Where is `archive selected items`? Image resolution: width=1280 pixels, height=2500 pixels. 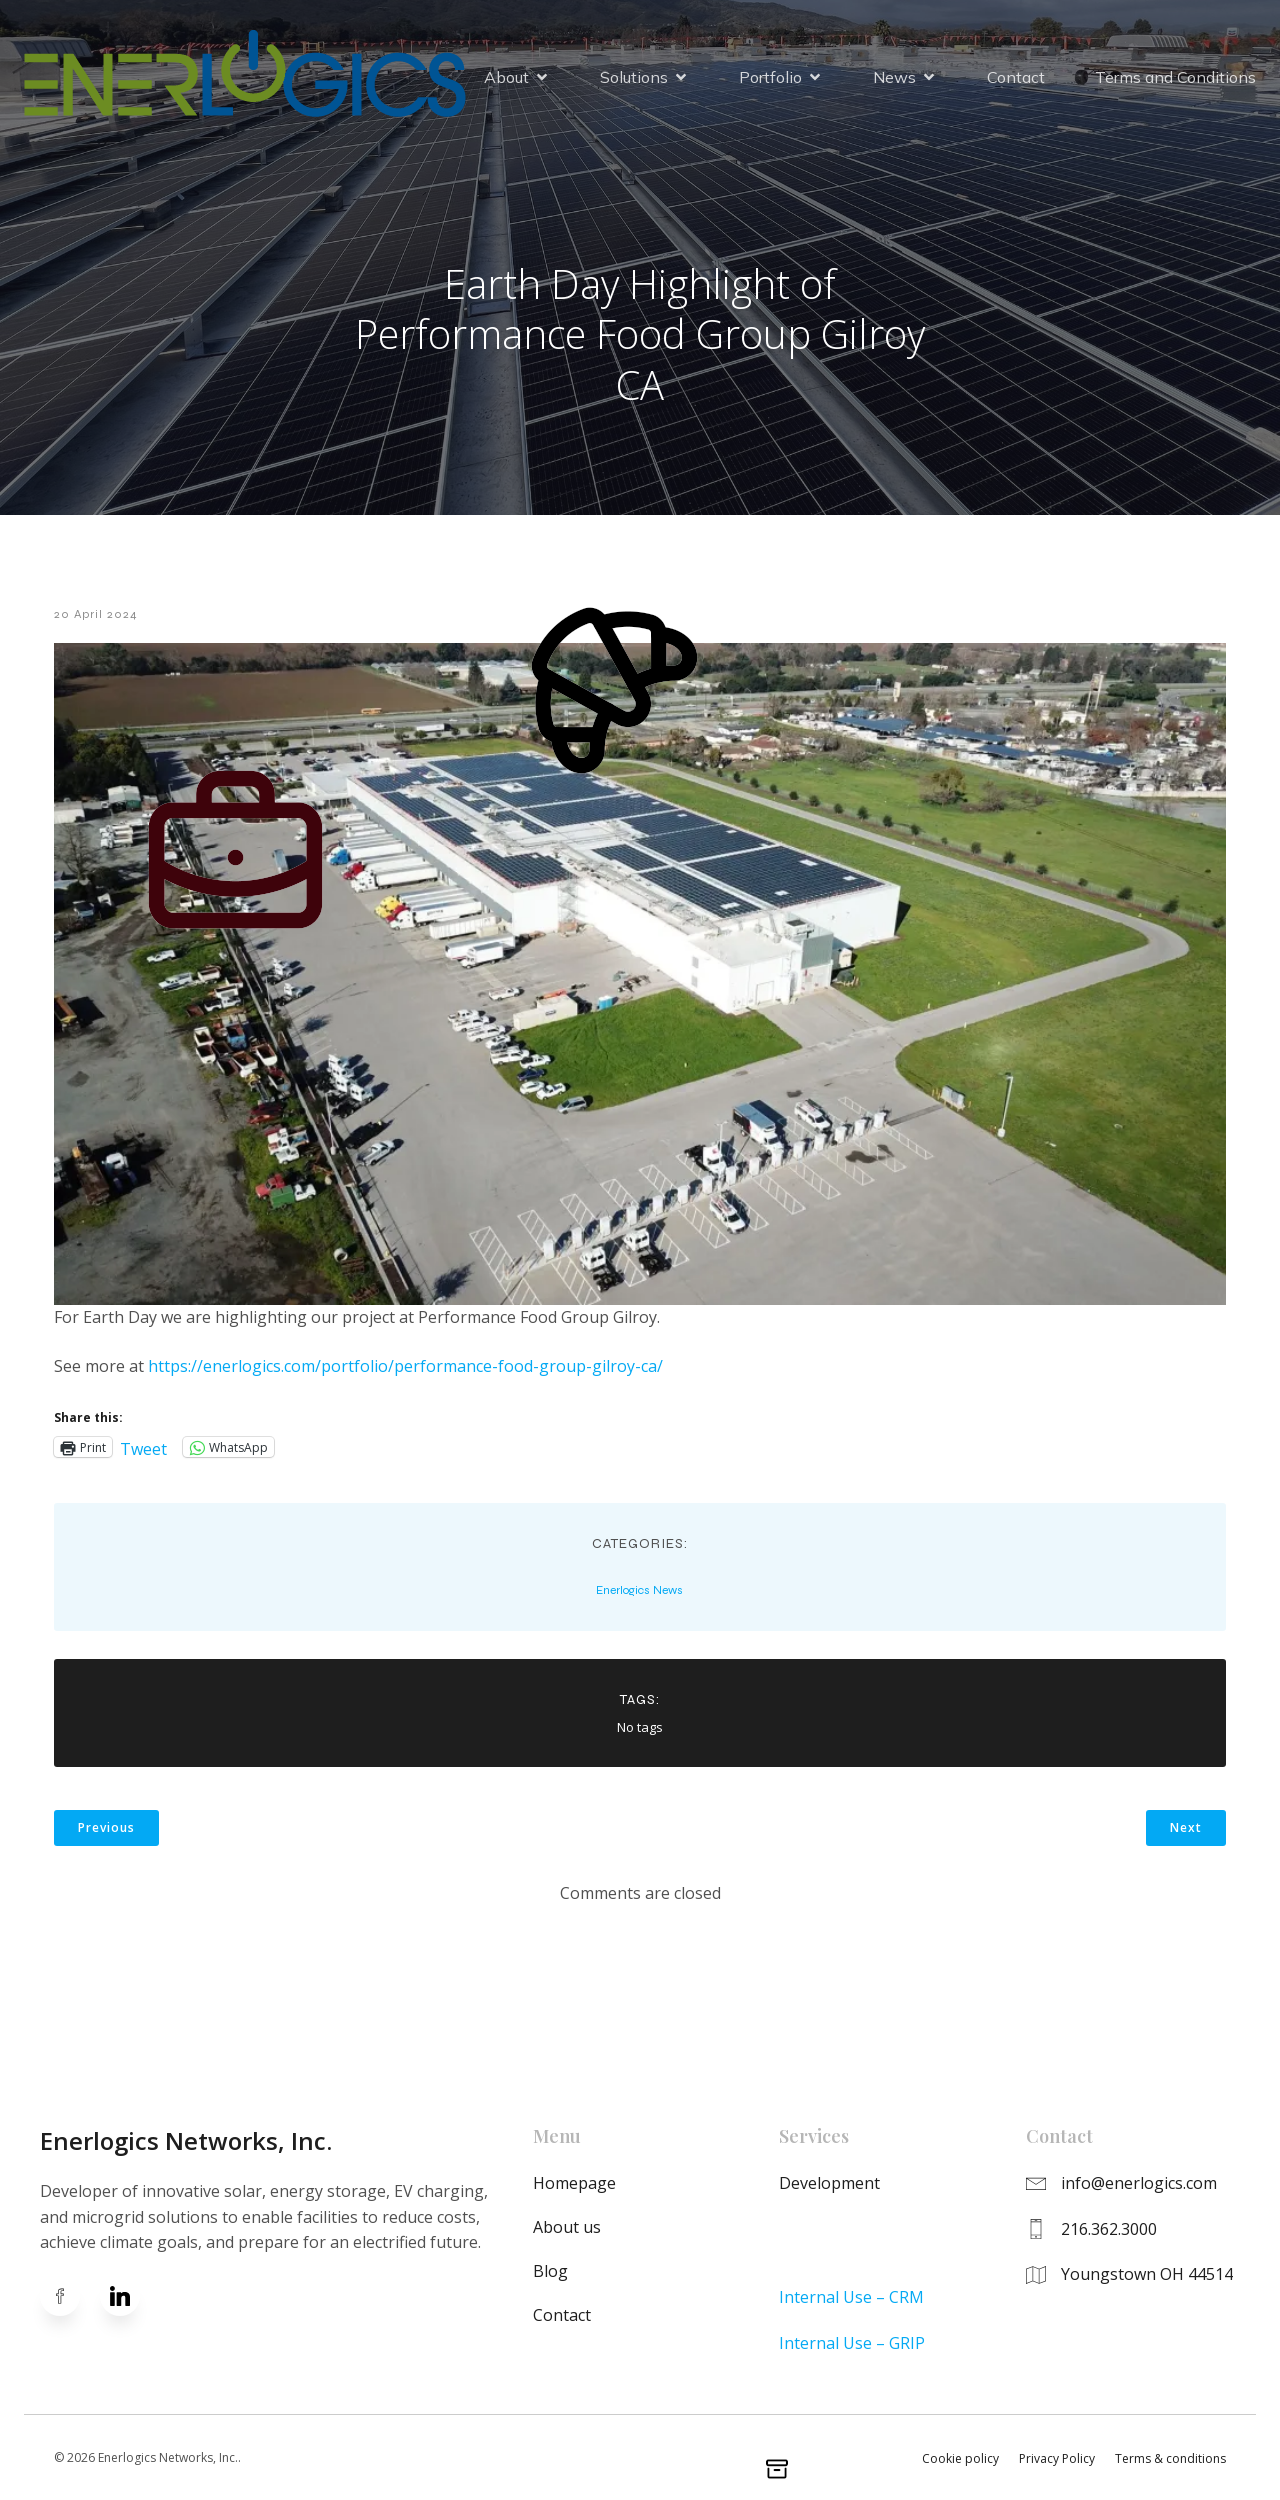
archive selected items is located at coordinates (777, 2469).